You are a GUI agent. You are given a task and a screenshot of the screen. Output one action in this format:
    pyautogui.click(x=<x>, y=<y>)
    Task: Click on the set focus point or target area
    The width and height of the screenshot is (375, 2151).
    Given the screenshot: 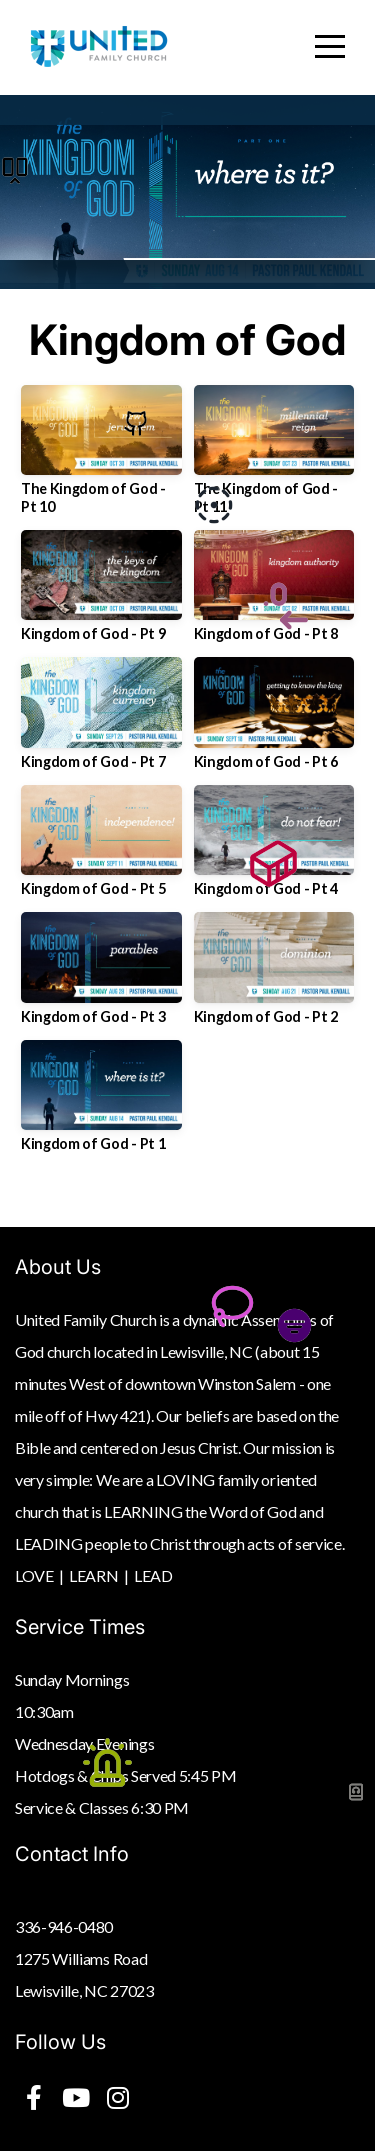 What is the action you would take?
    pyautogui.click(x=214, y=505)
    